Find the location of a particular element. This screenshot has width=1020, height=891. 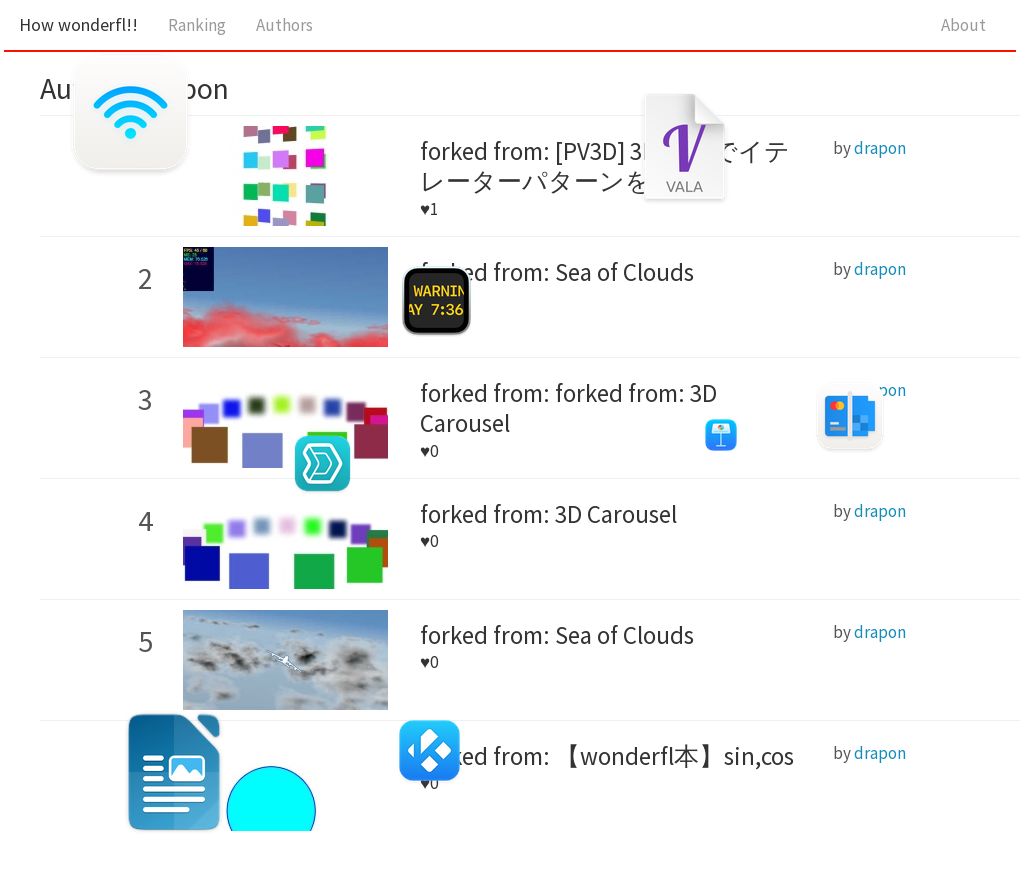

open LibreOffice Writer document editor is located at coordinates (721, 435).